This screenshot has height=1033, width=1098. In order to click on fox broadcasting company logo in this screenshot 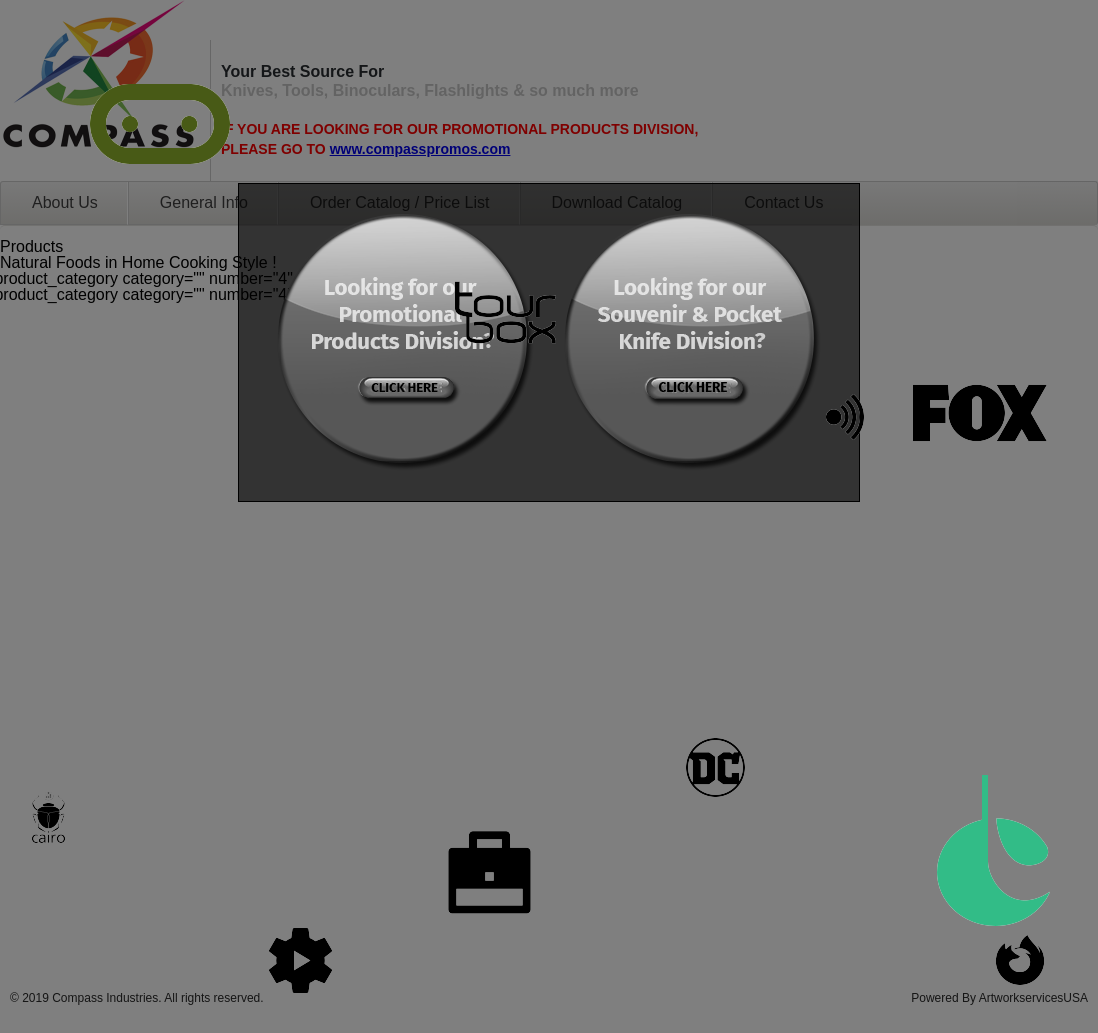, I will do `click(980, 413)`.